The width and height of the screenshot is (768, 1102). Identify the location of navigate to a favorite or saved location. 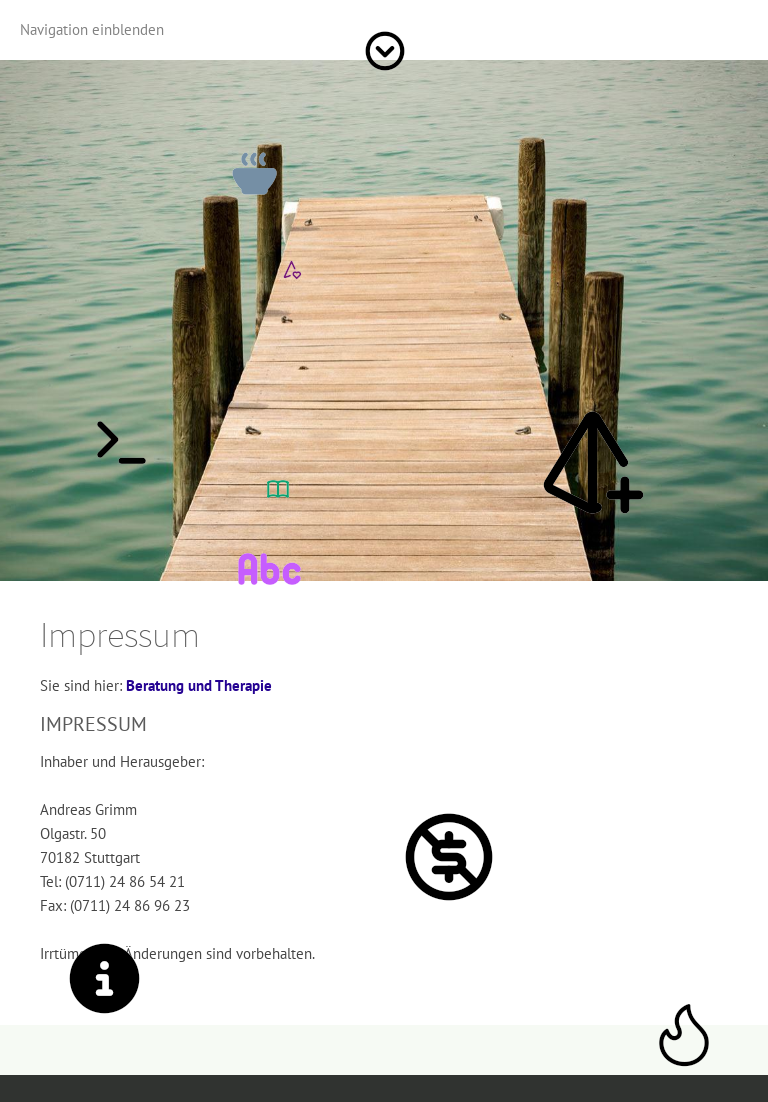
(291, 269).